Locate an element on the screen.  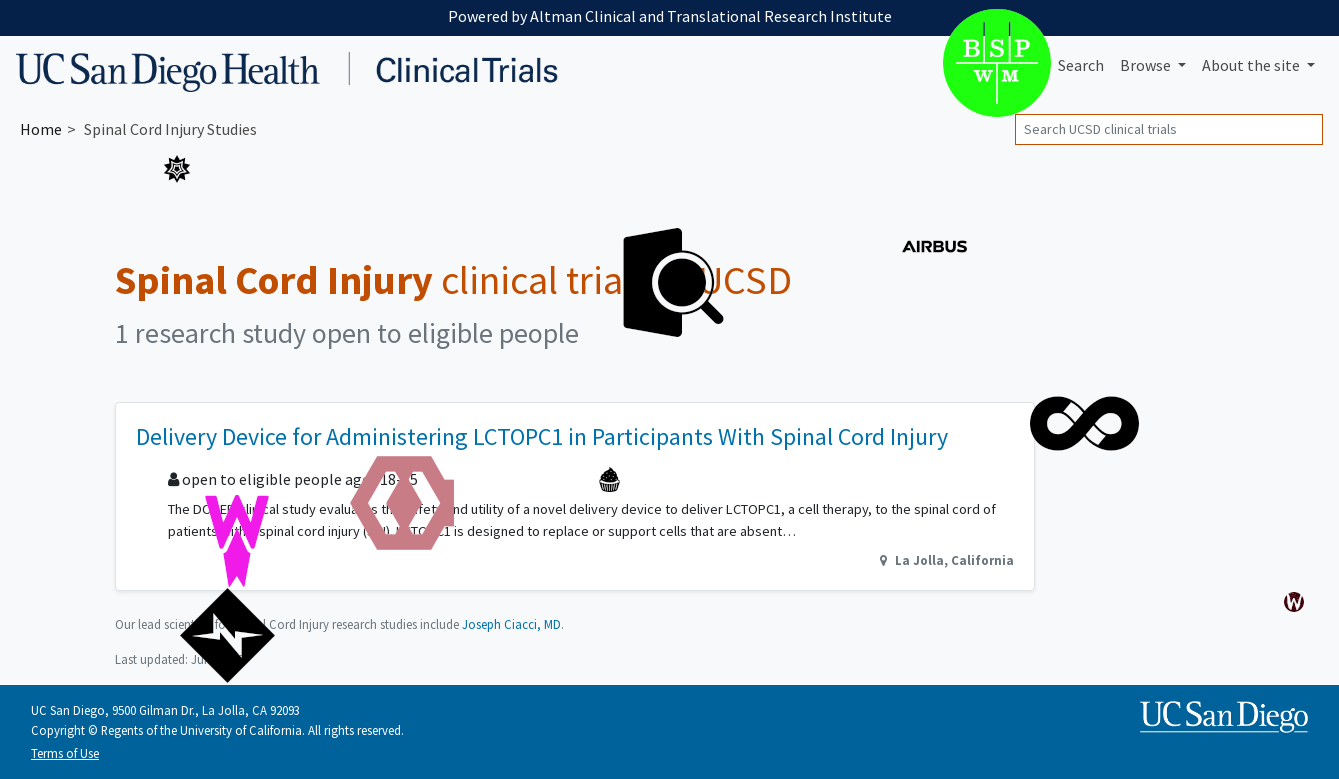
airbus company logo is located at coordinates (934, 246).